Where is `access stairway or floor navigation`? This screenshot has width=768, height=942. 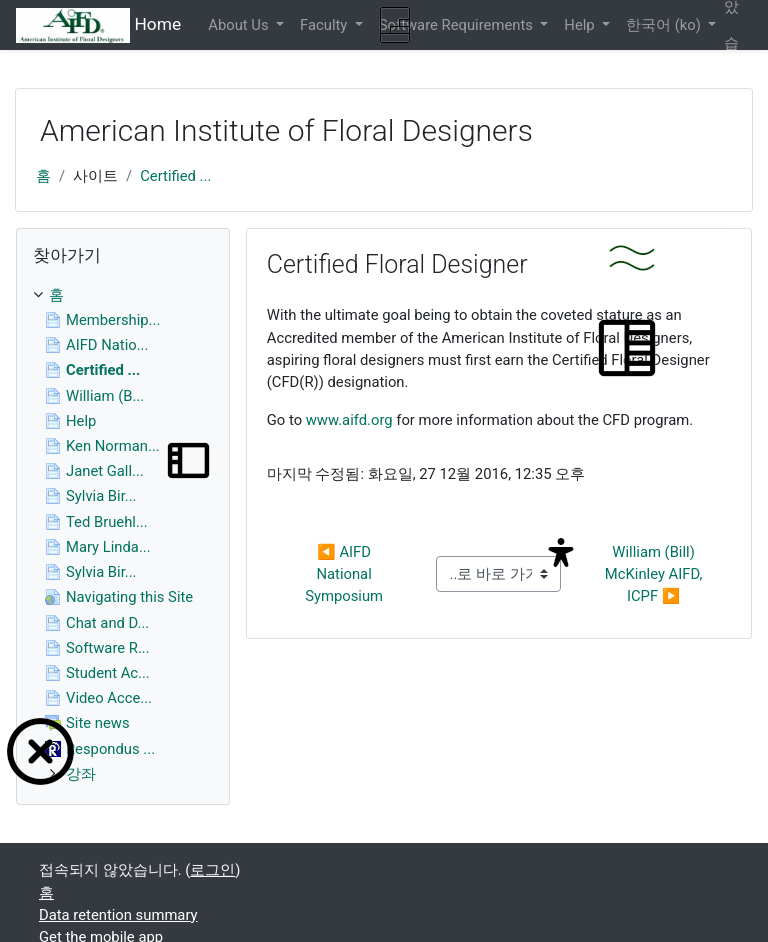 access stairway or floor navigation is located at coordinates (395, 25).